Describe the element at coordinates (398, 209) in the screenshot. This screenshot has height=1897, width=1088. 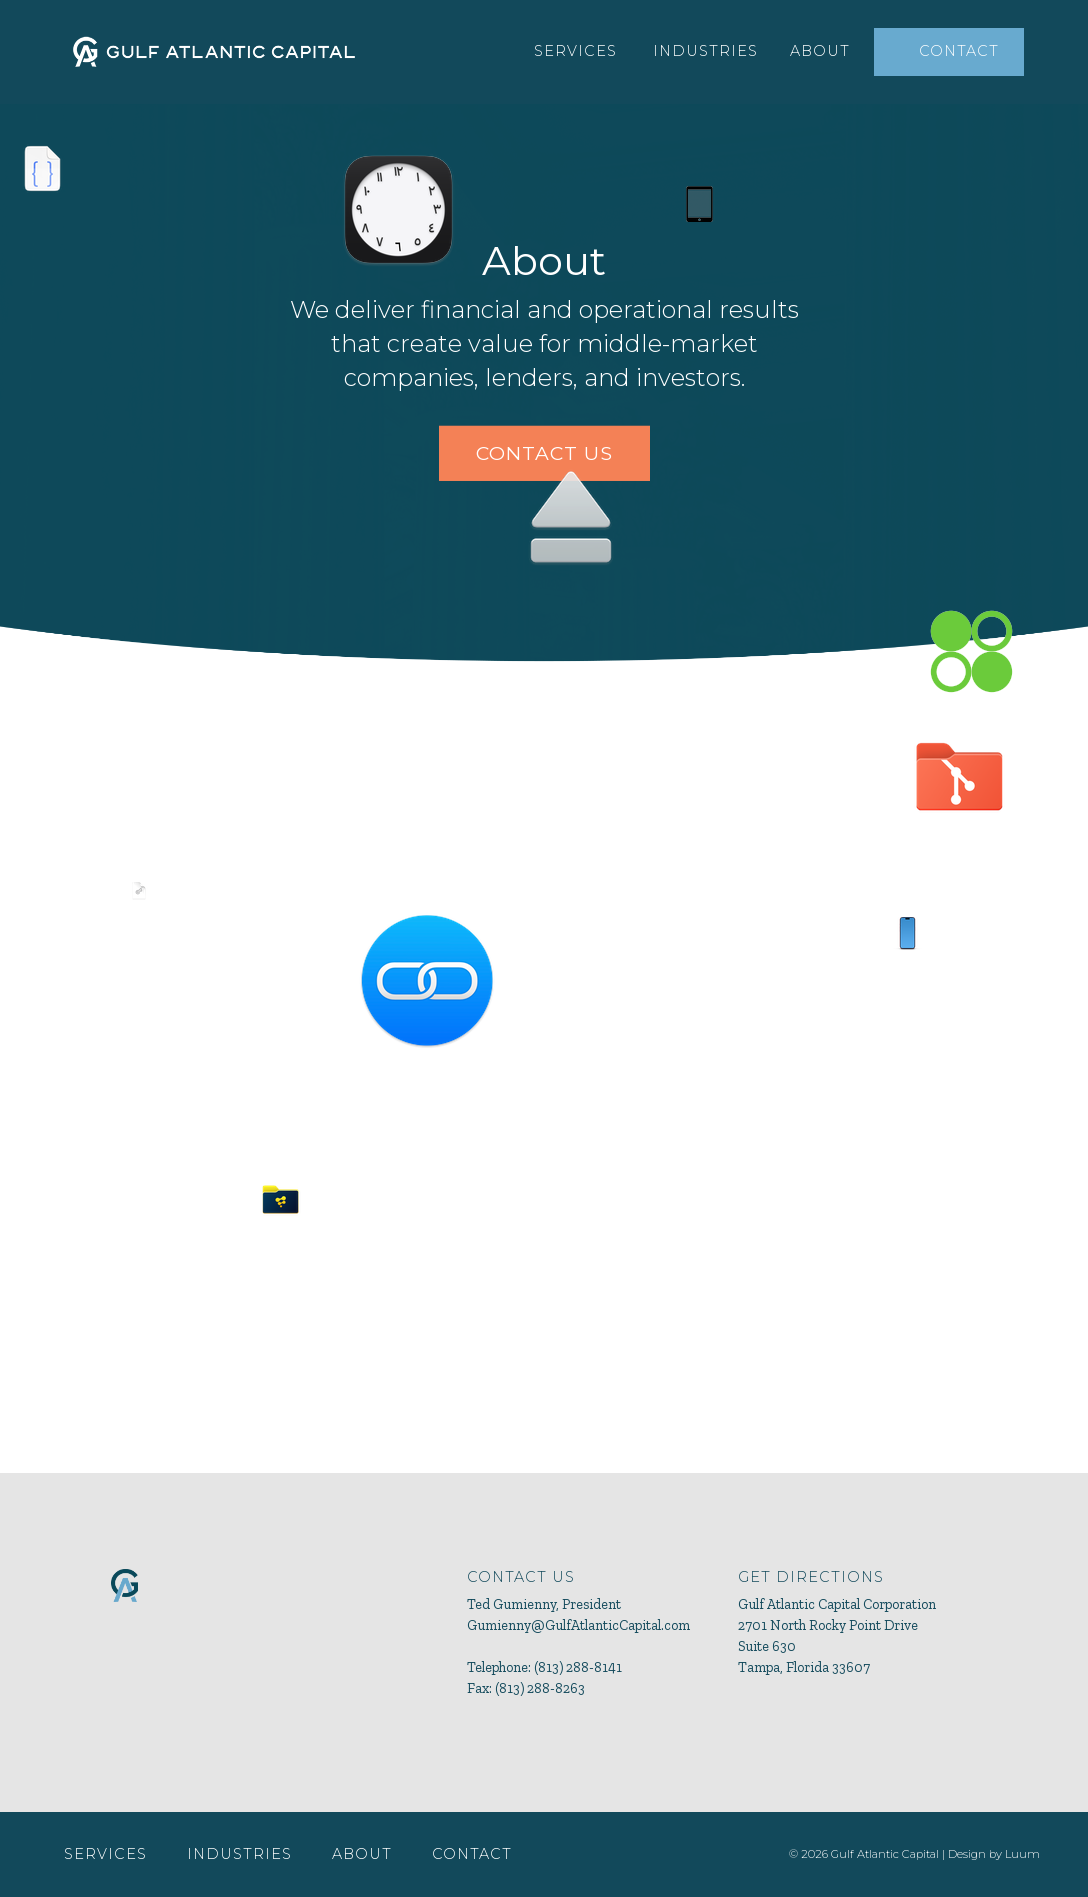
I see `open the clock app` at that location.